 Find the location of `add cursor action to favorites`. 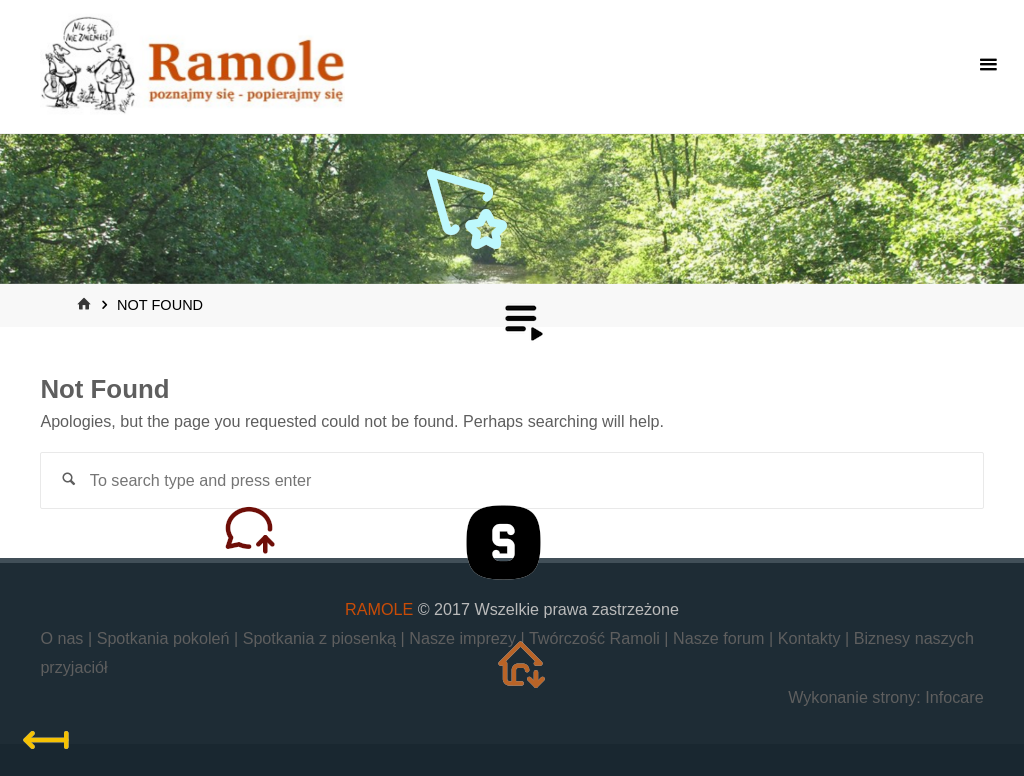

add cursor action to favorites is located at coordinates (463, 205).